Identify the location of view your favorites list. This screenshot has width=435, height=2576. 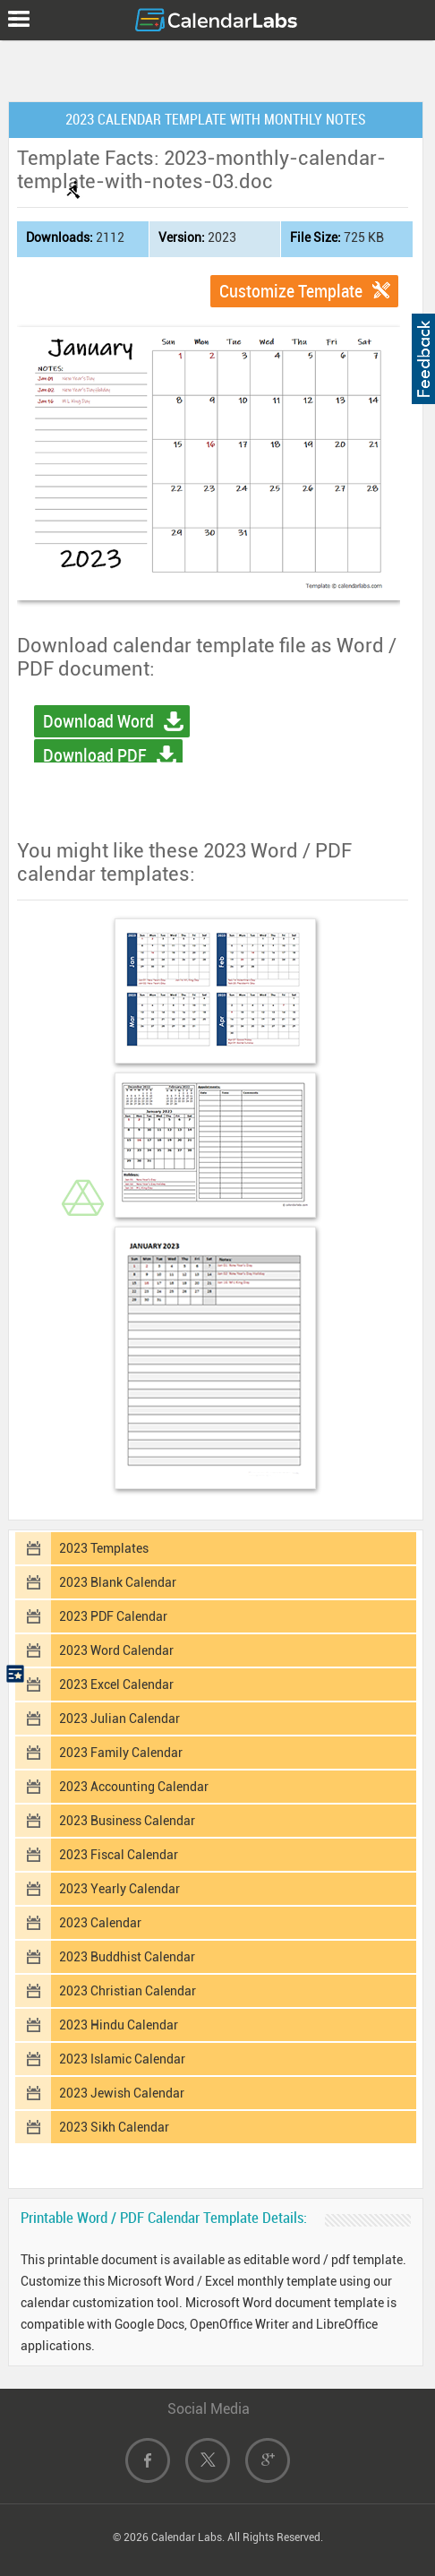
(15, 1674).